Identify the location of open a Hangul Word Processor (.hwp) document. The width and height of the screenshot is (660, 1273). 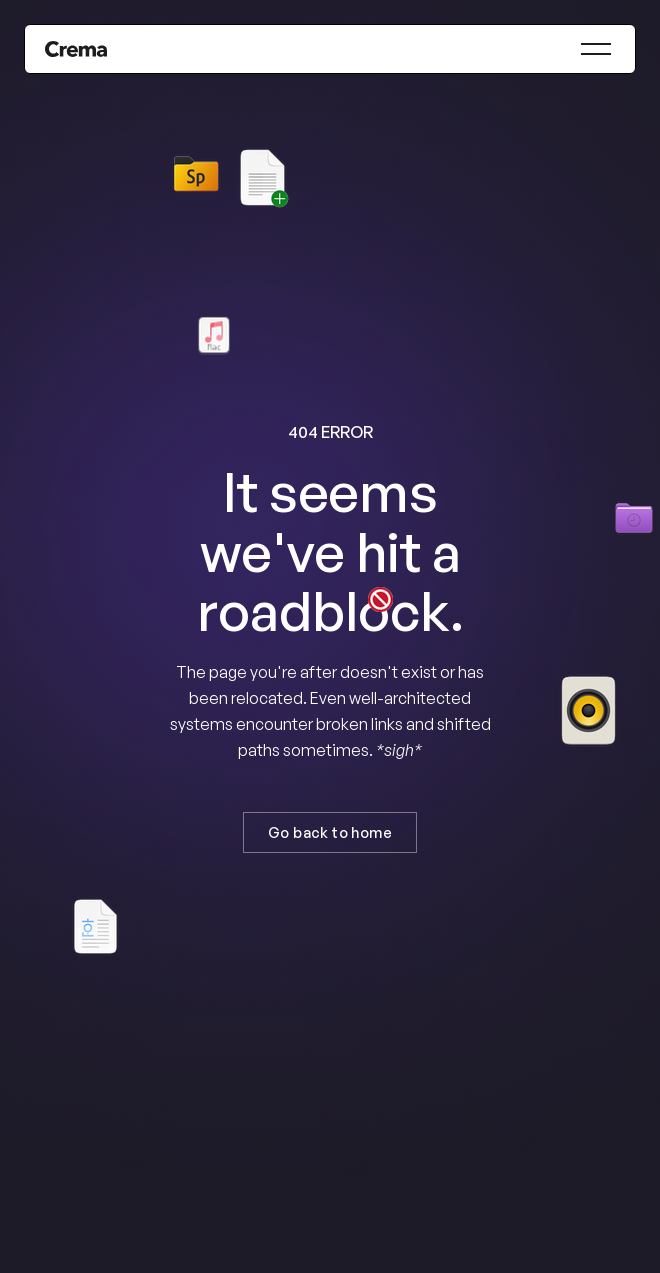
(95, 926).